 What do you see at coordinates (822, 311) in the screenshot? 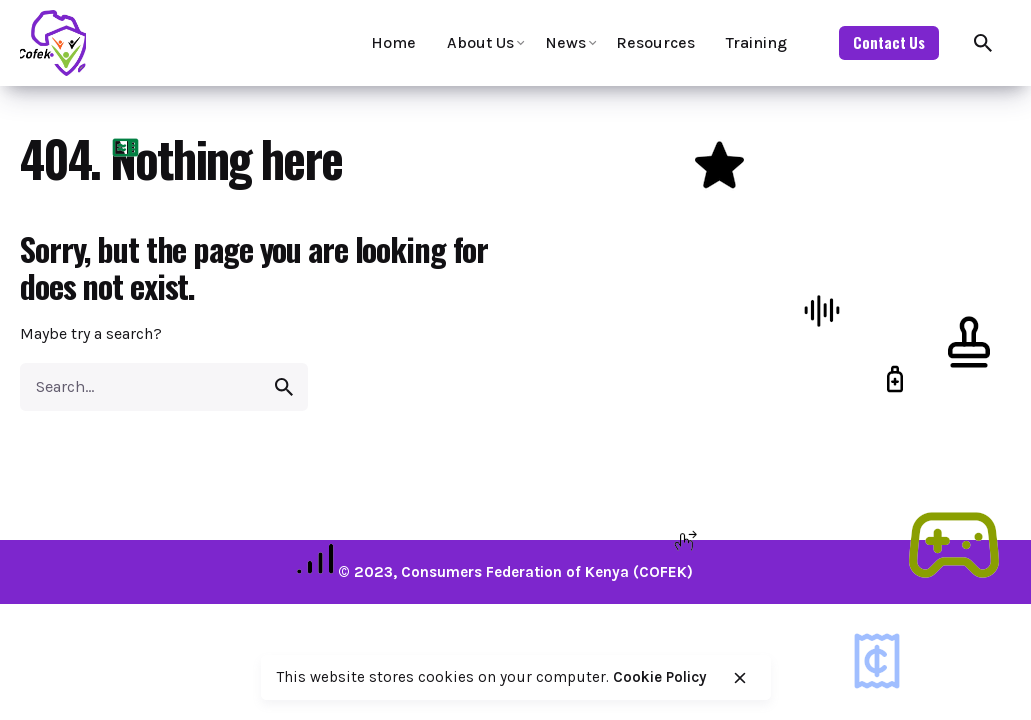
I see `audio playback or sound visualization` at bounding box center [822, 311].